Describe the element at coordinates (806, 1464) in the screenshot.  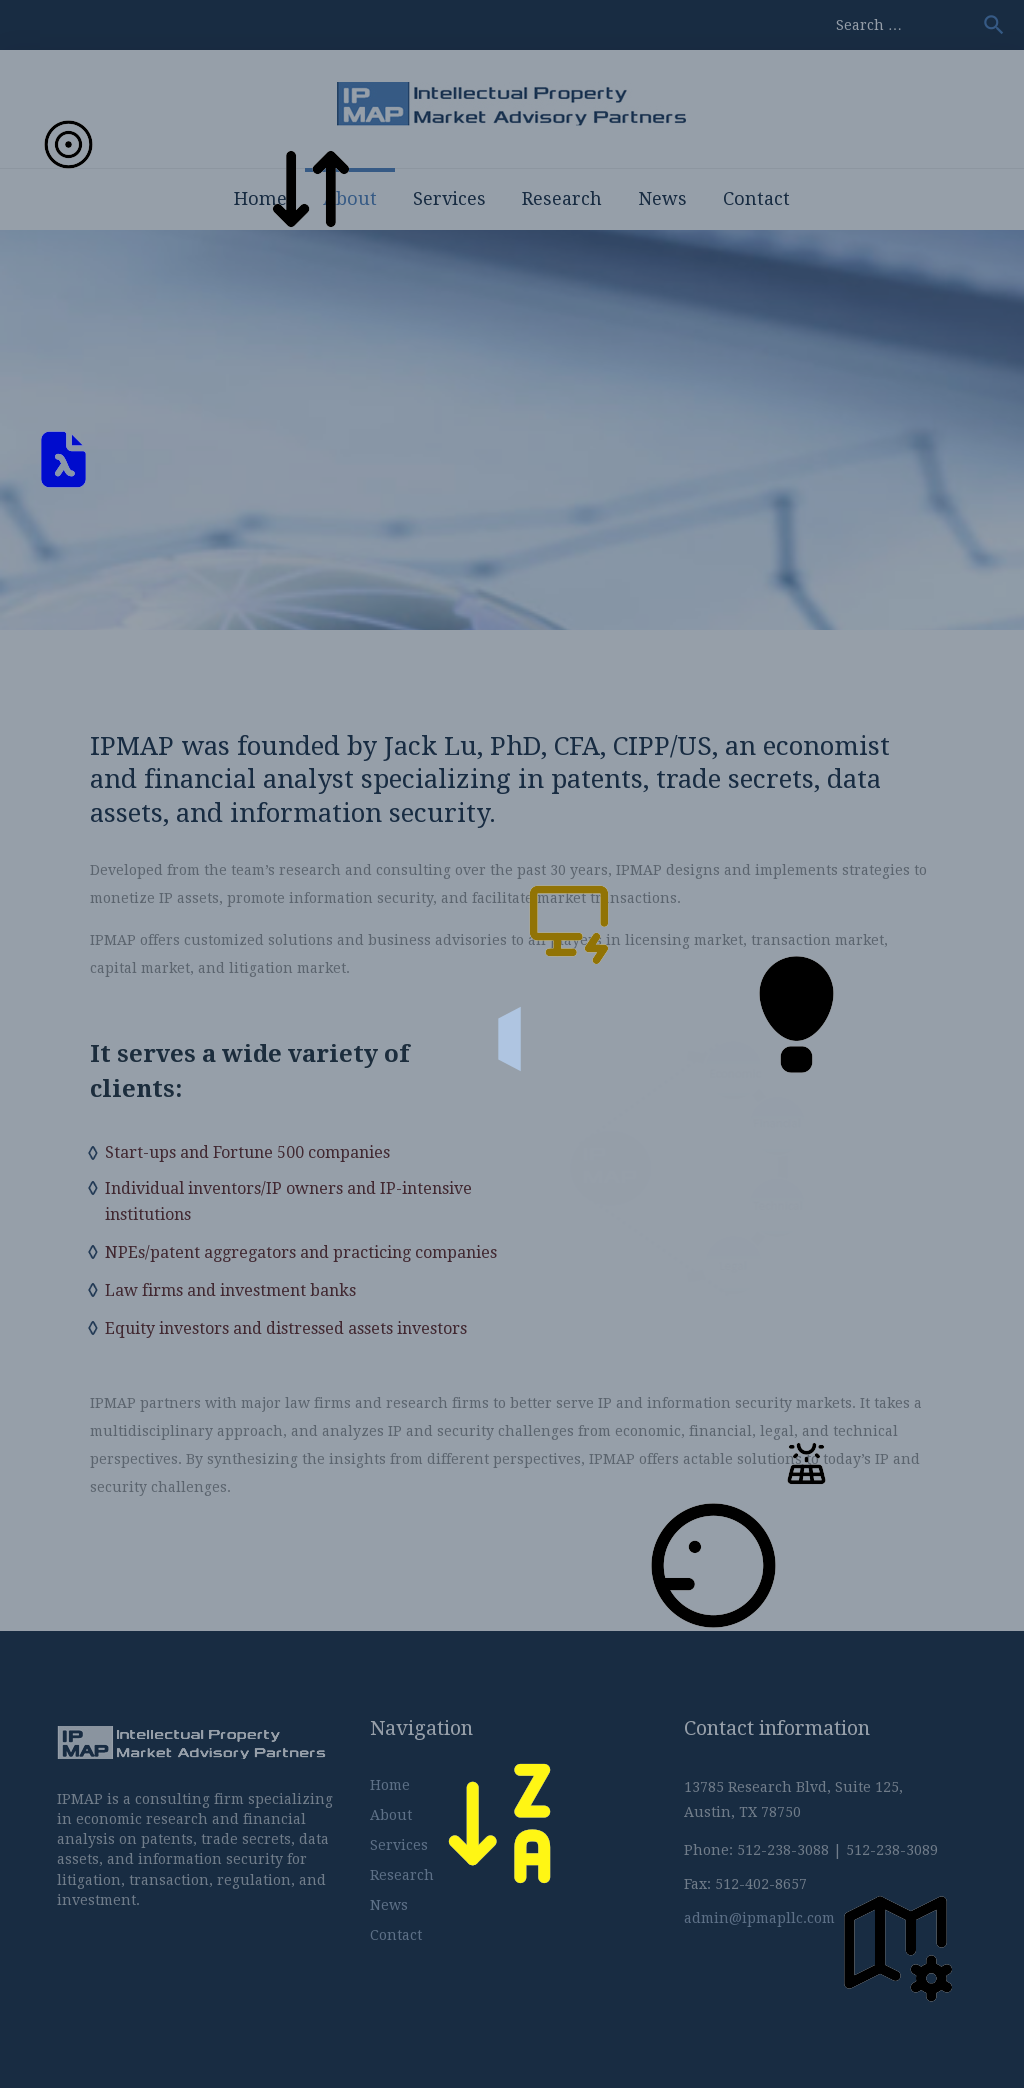
I see `access solar energy settings` at that location.